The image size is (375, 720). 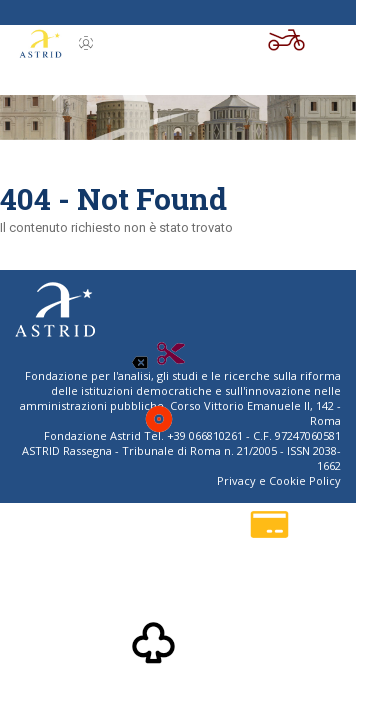 I want to click on play or access music library, so click(x=159, y=419).